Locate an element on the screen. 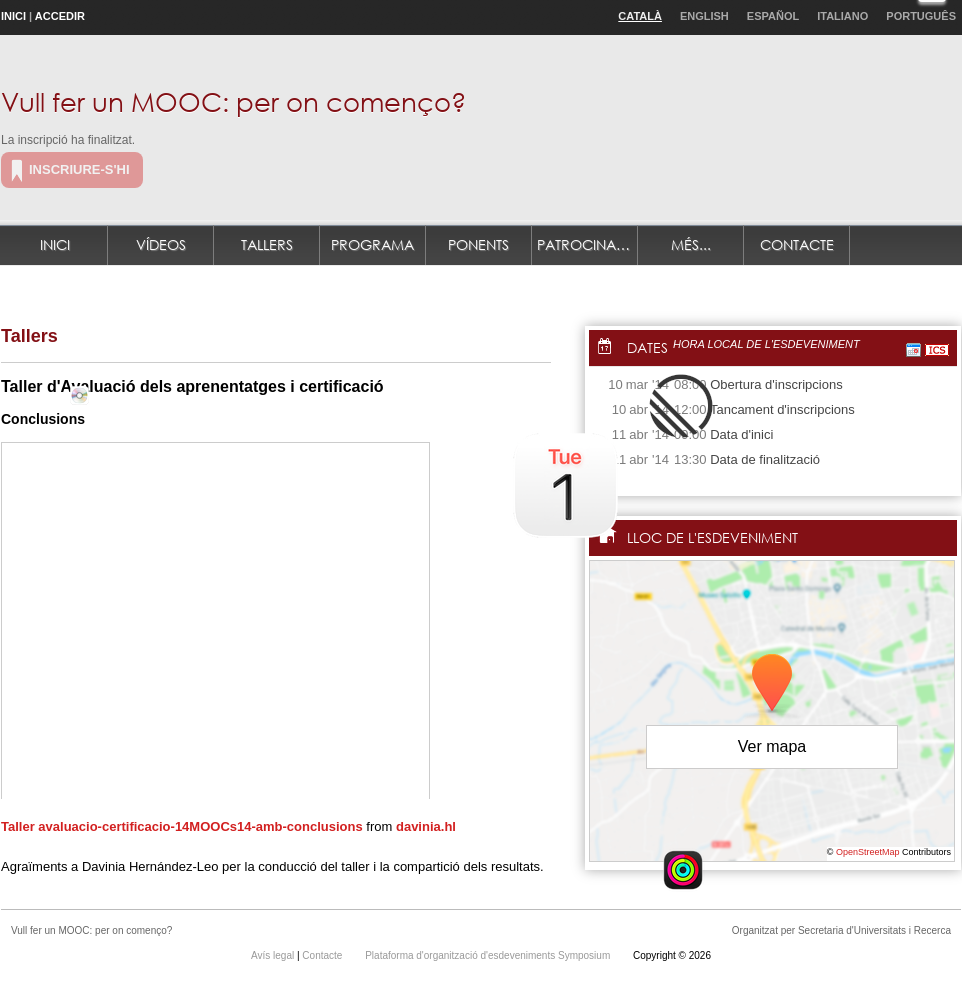  open the Fitness app is located at coordinates (683, 870).